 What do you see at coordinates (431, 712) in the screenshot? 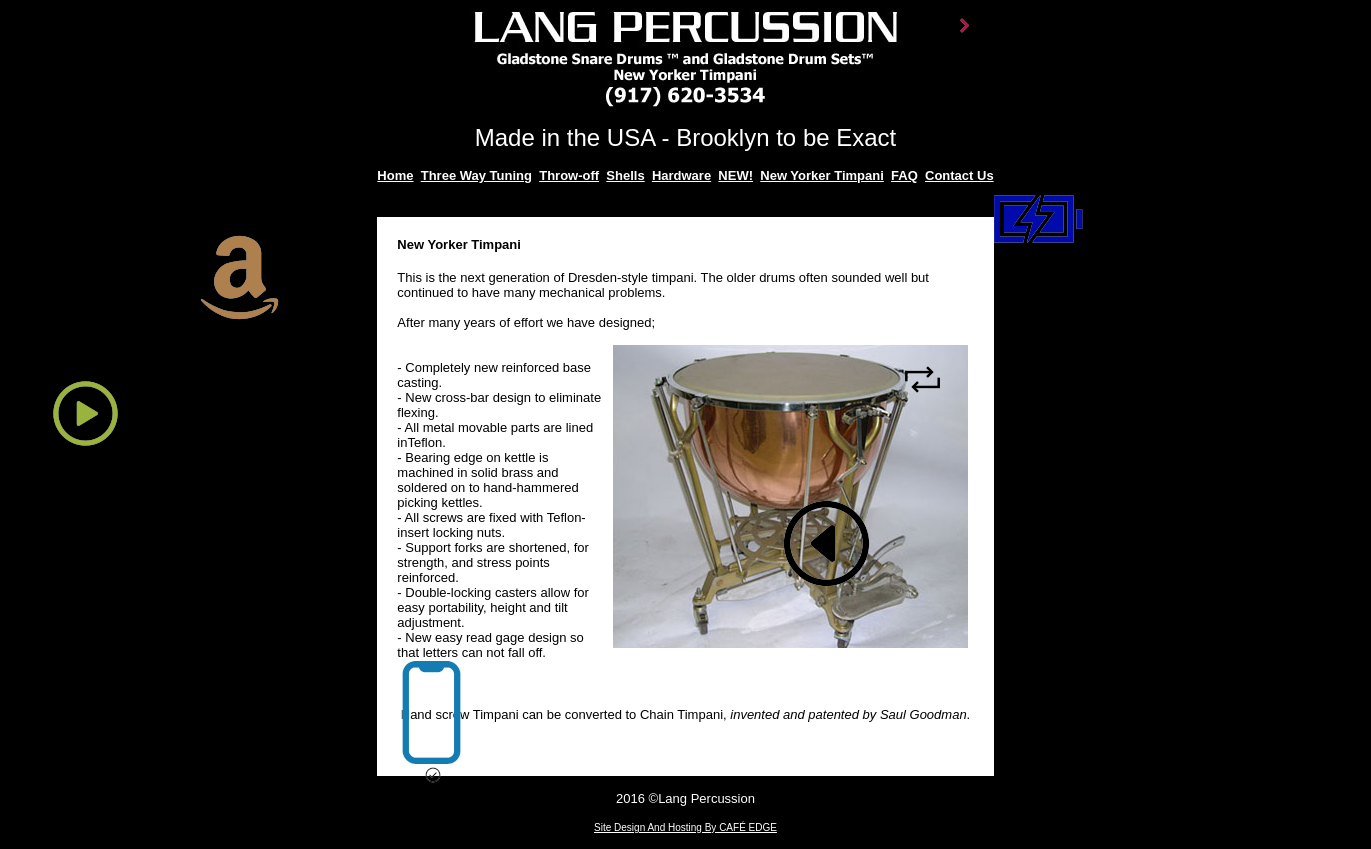
I see `switch to mobile view` at bounding box center [431, 712].